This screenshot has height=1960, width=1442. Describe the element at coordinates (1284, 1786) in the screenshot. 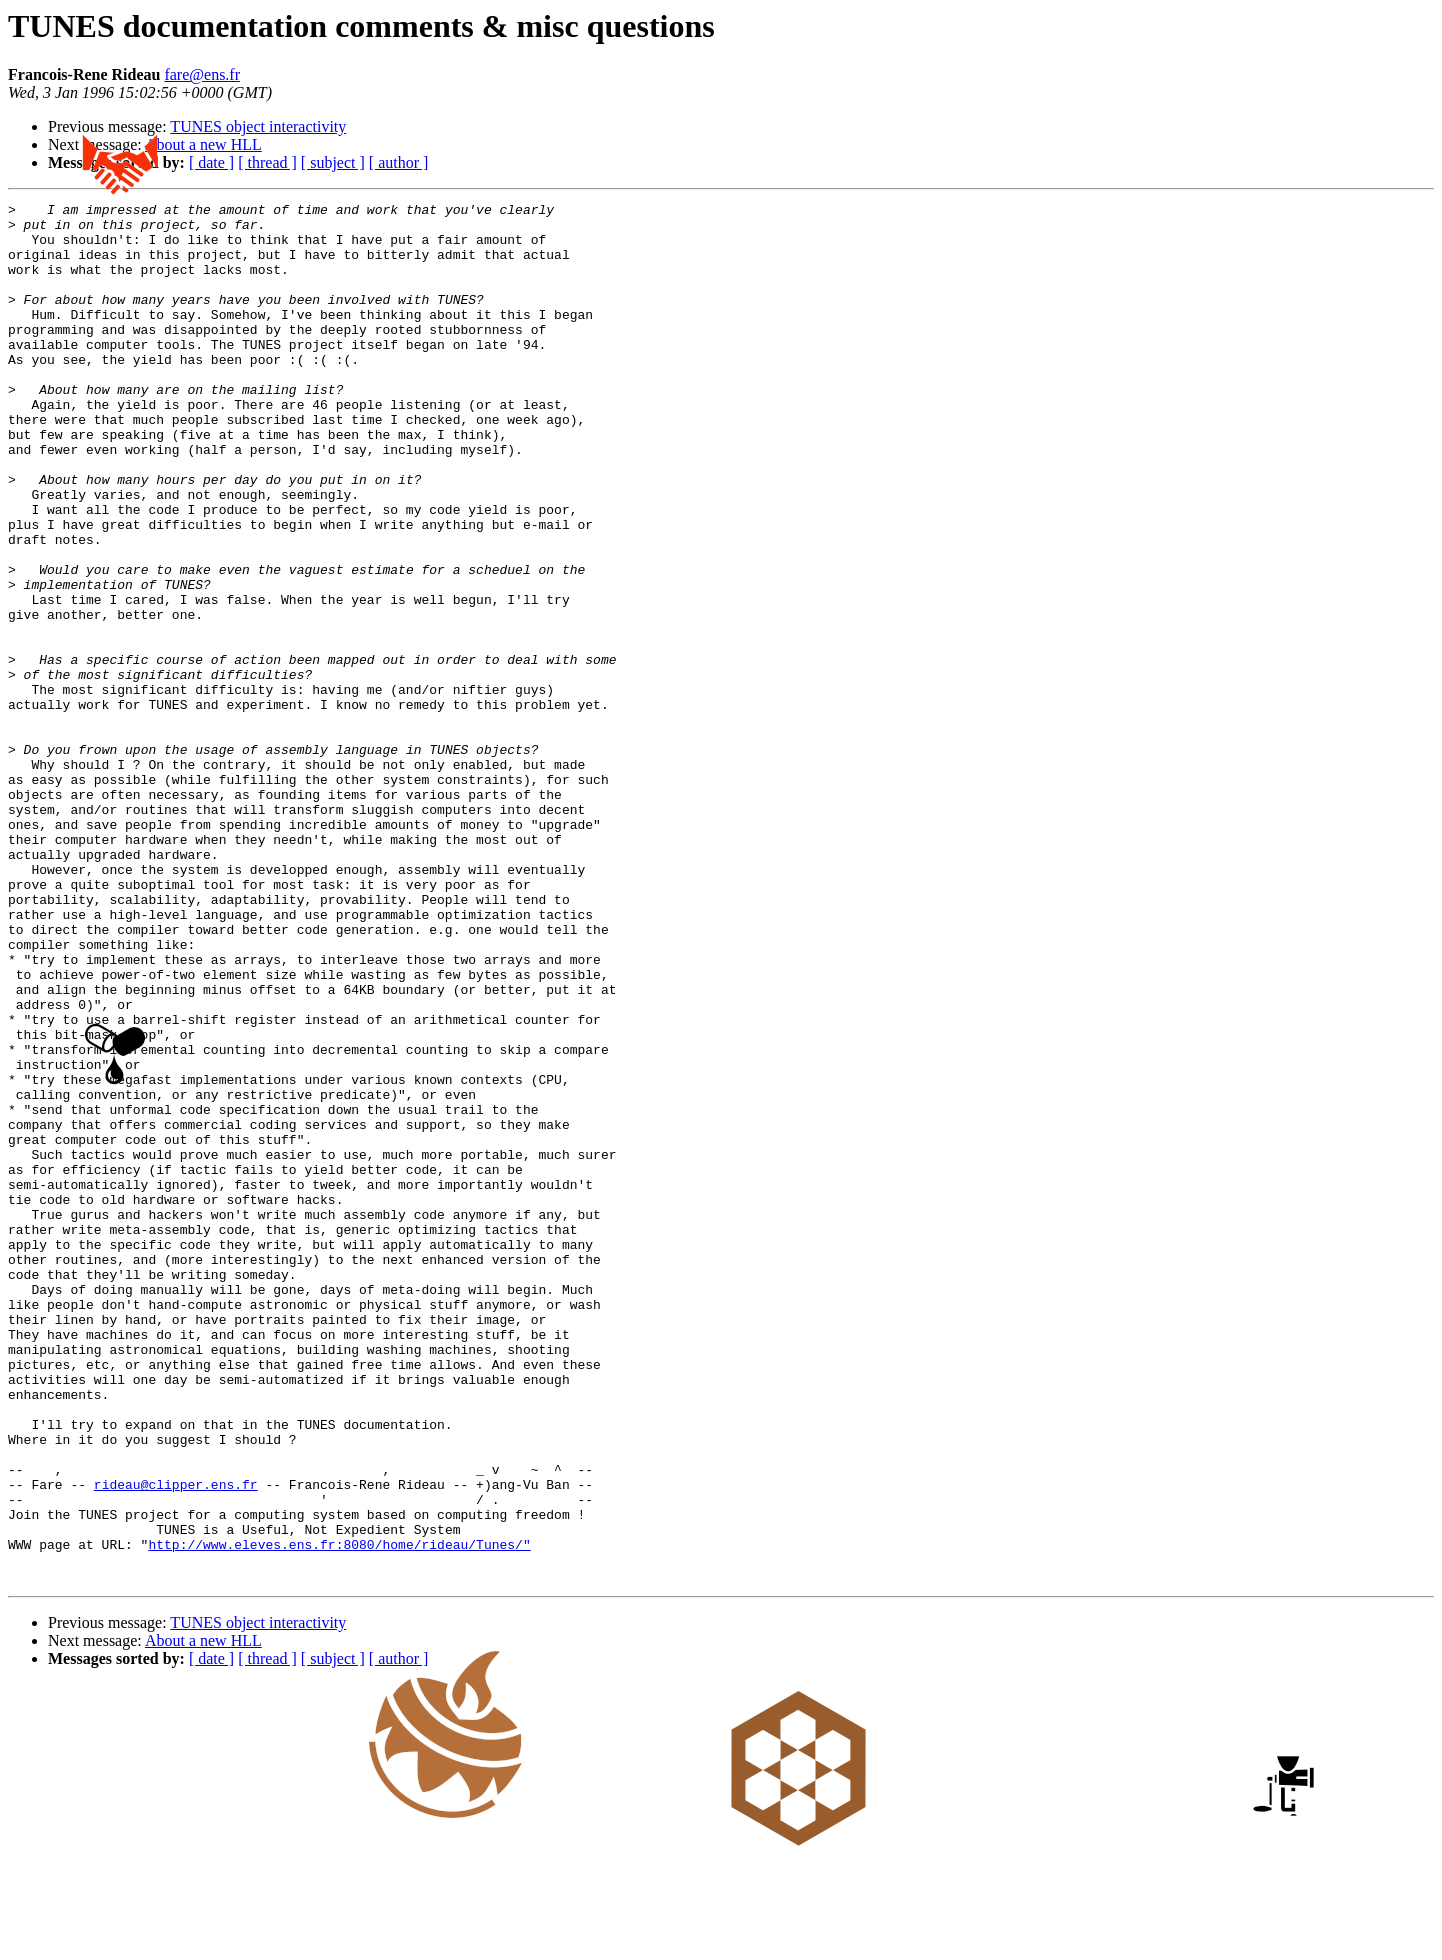

I see `select manual meat grinder tool or equipment` at that location.